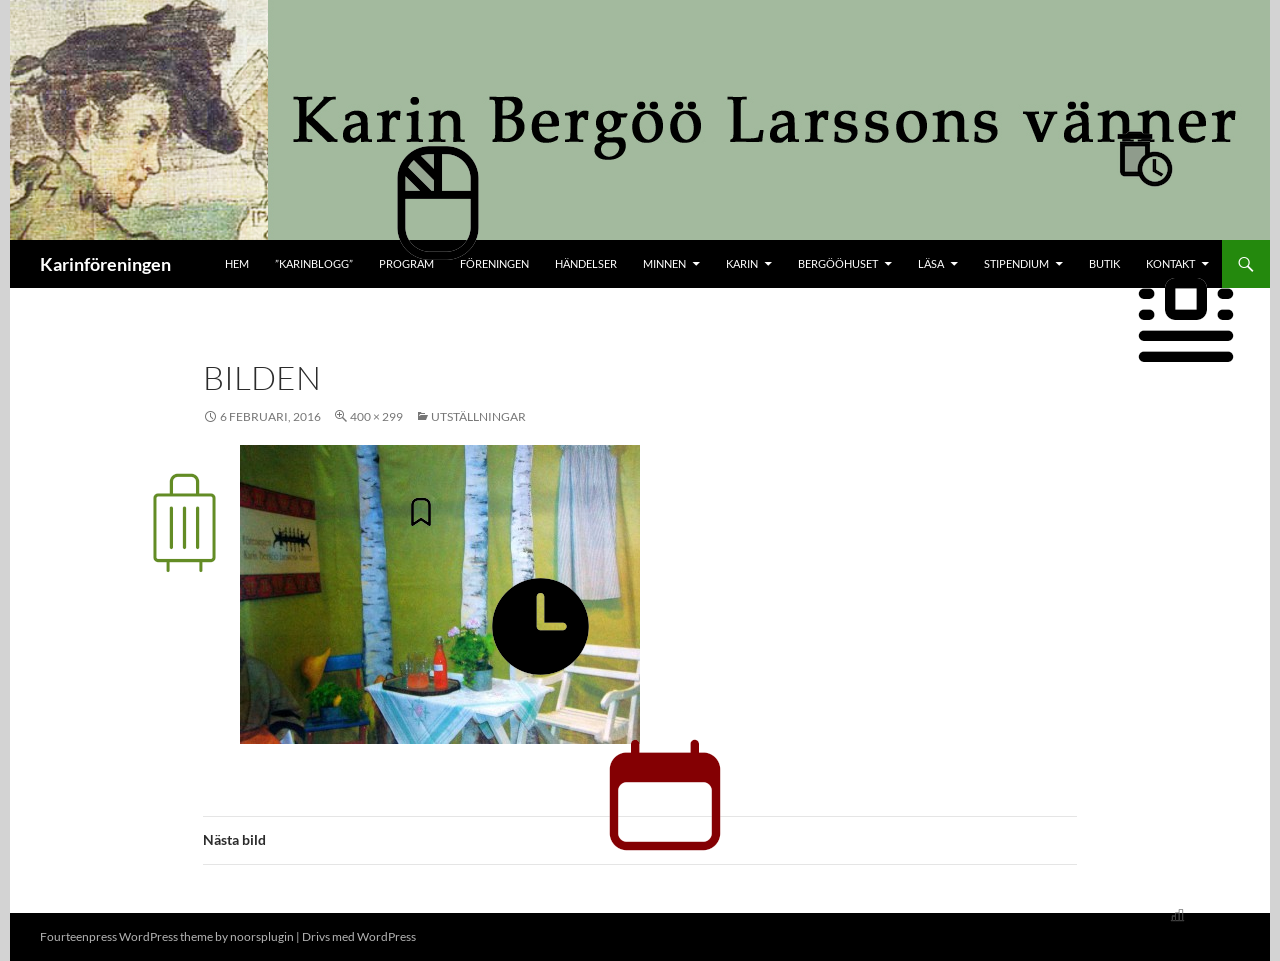 This screenshot has width=1280, height=961. What do you see at coordinates (665, 795) in the screenshot?
I see `view calendar or schedule` at bounding box center [665, 795].